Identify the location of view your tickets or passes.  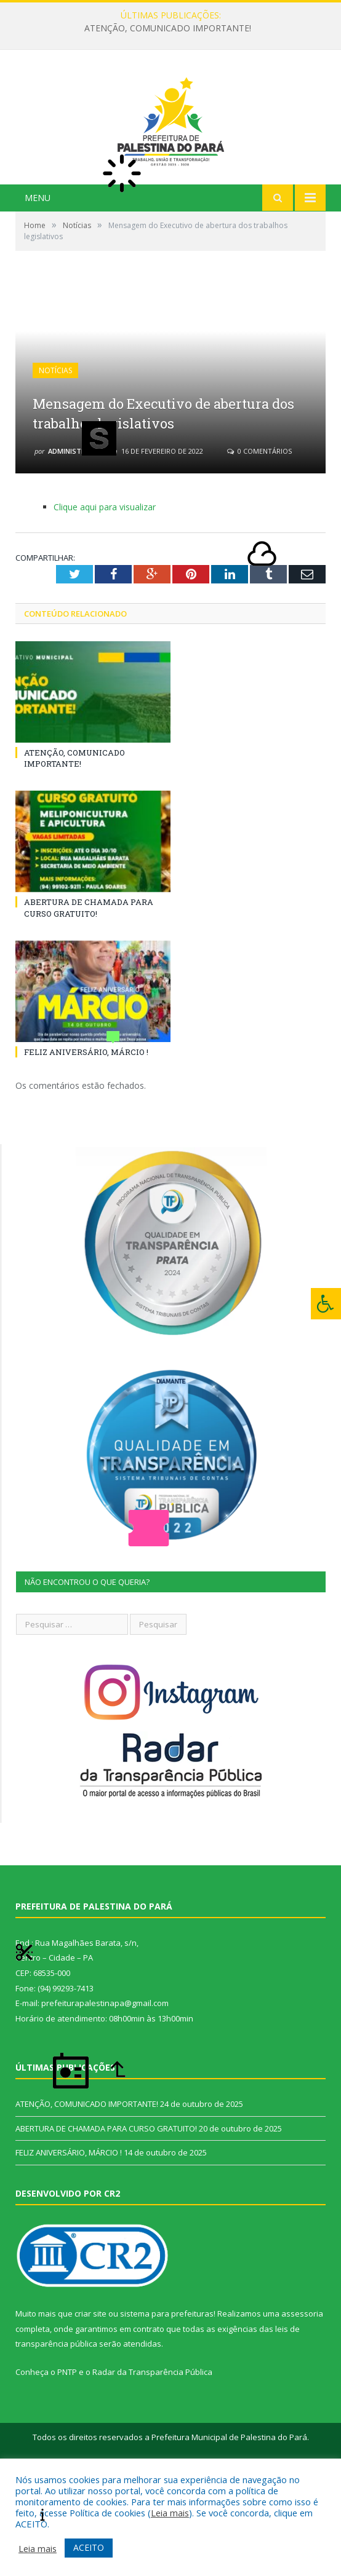
(148, 1528).